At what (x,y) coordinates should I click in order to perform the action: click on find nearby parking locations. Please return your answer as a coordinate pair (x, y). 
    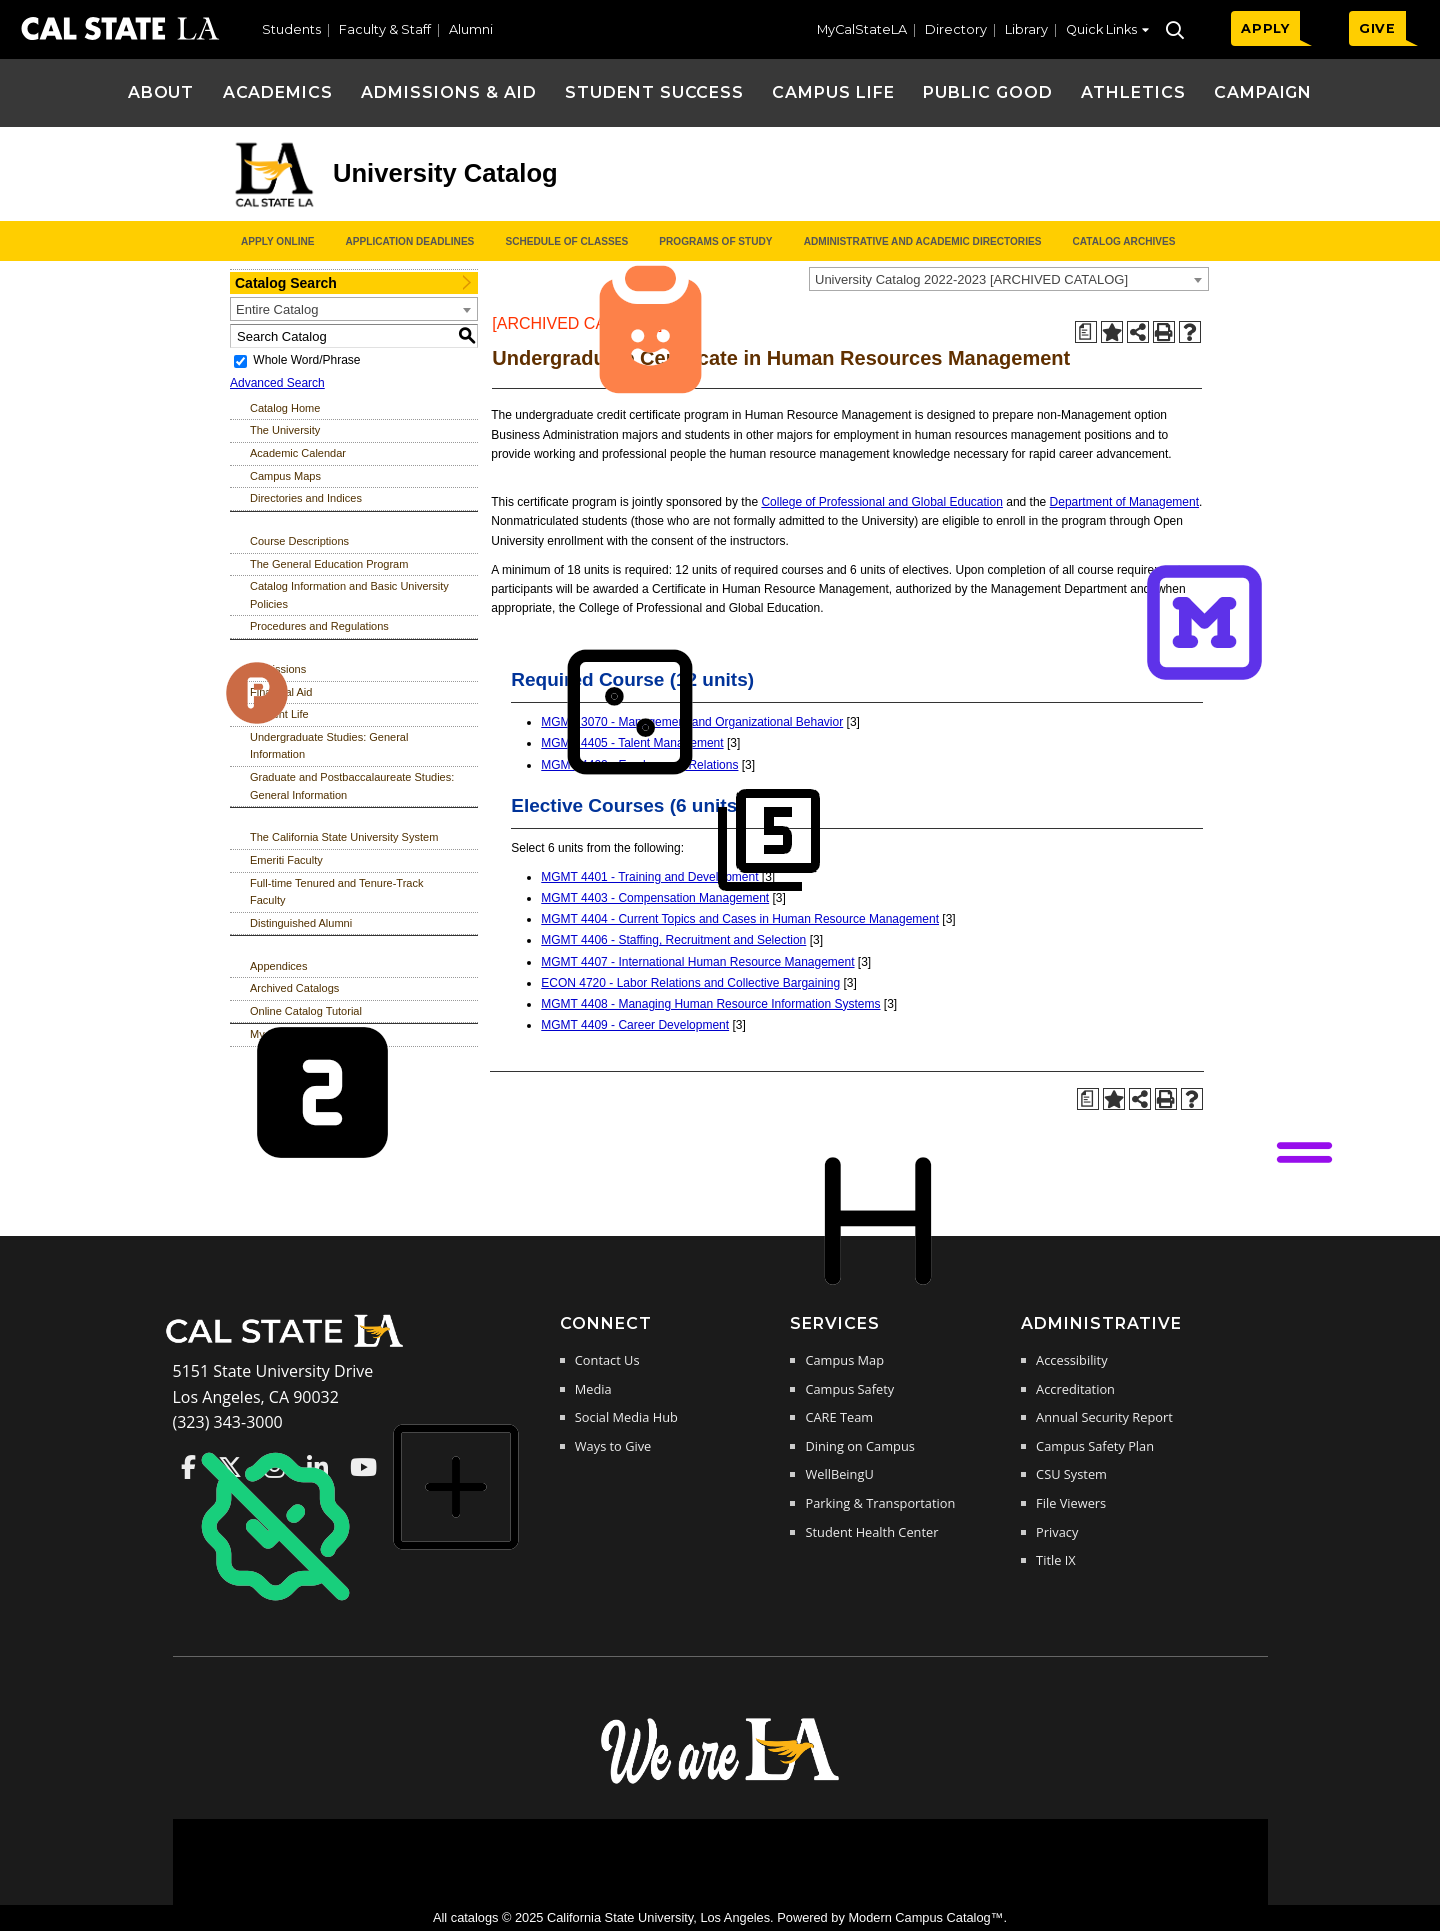
    Looking at the image, I should click on (257, 693).